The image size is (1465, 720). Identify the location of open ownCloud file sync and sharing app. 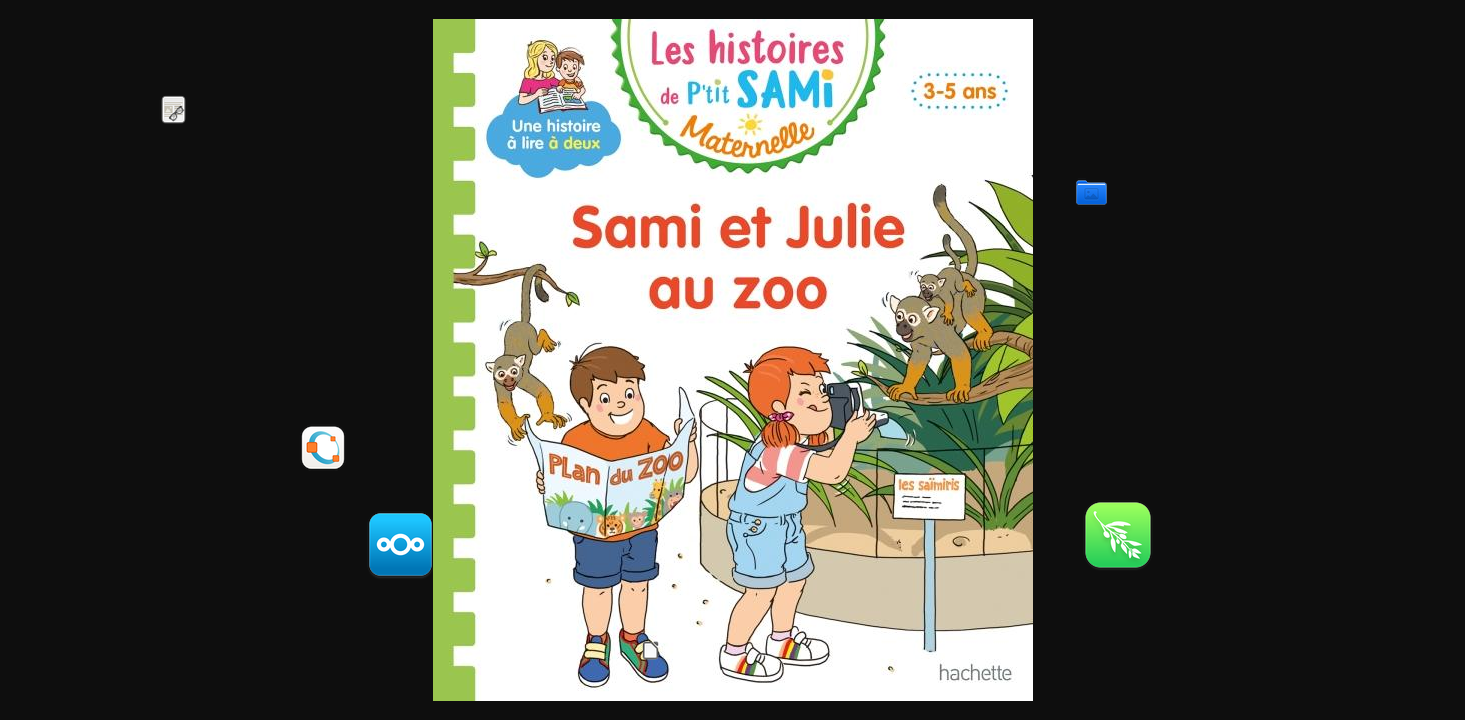
(400, 544).